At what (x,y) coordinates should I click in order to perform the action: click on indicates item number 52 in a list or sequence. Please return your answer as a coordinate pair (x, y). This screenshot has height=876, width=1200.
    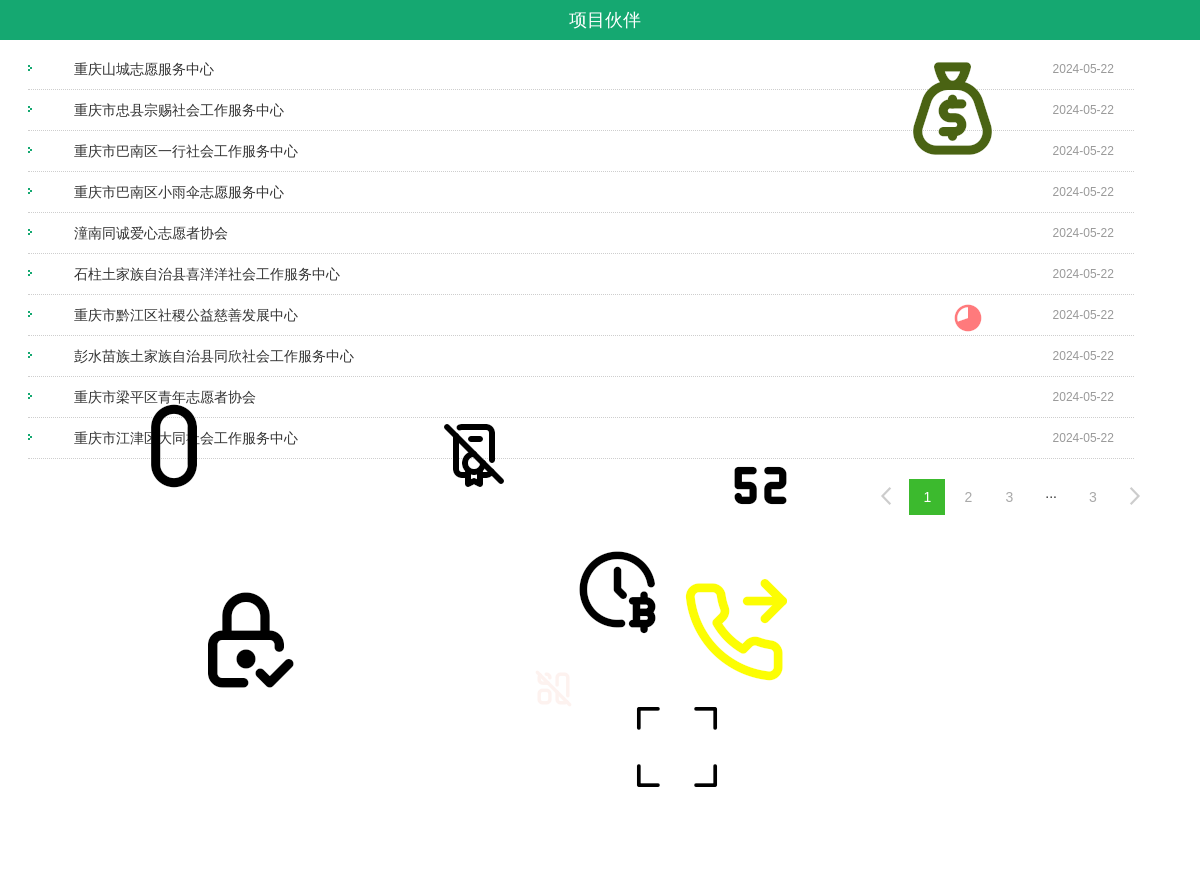
    Looking at the image, I should click on (760, 485).